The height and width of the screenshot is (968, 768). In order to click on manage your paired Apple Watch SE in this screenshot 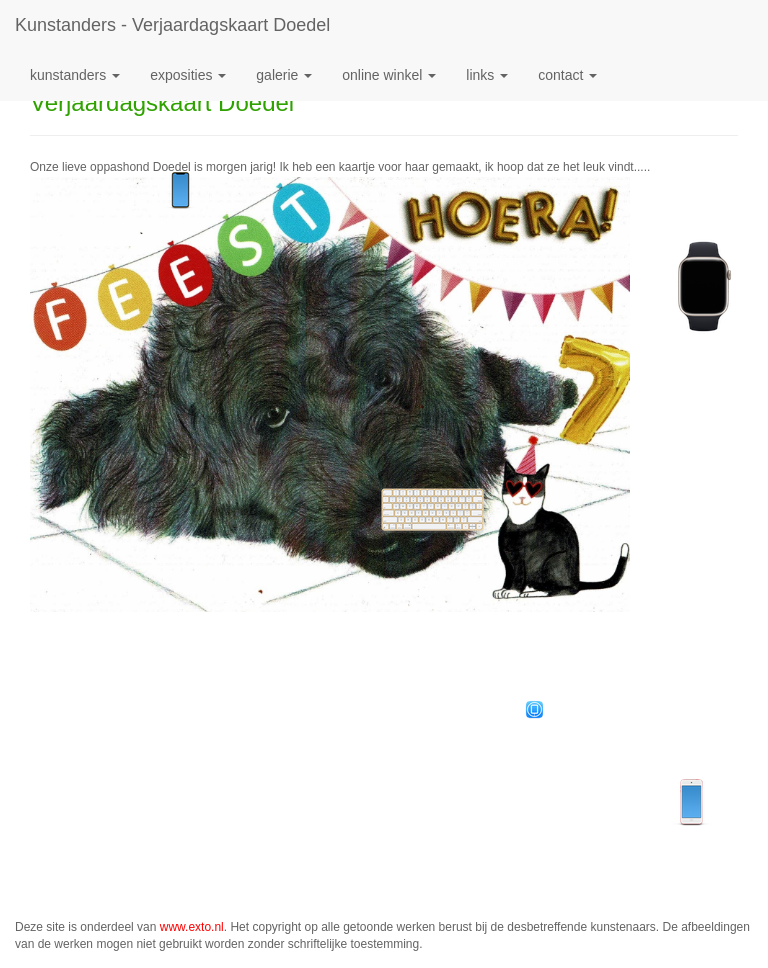, I will do `click(703, 286)`.